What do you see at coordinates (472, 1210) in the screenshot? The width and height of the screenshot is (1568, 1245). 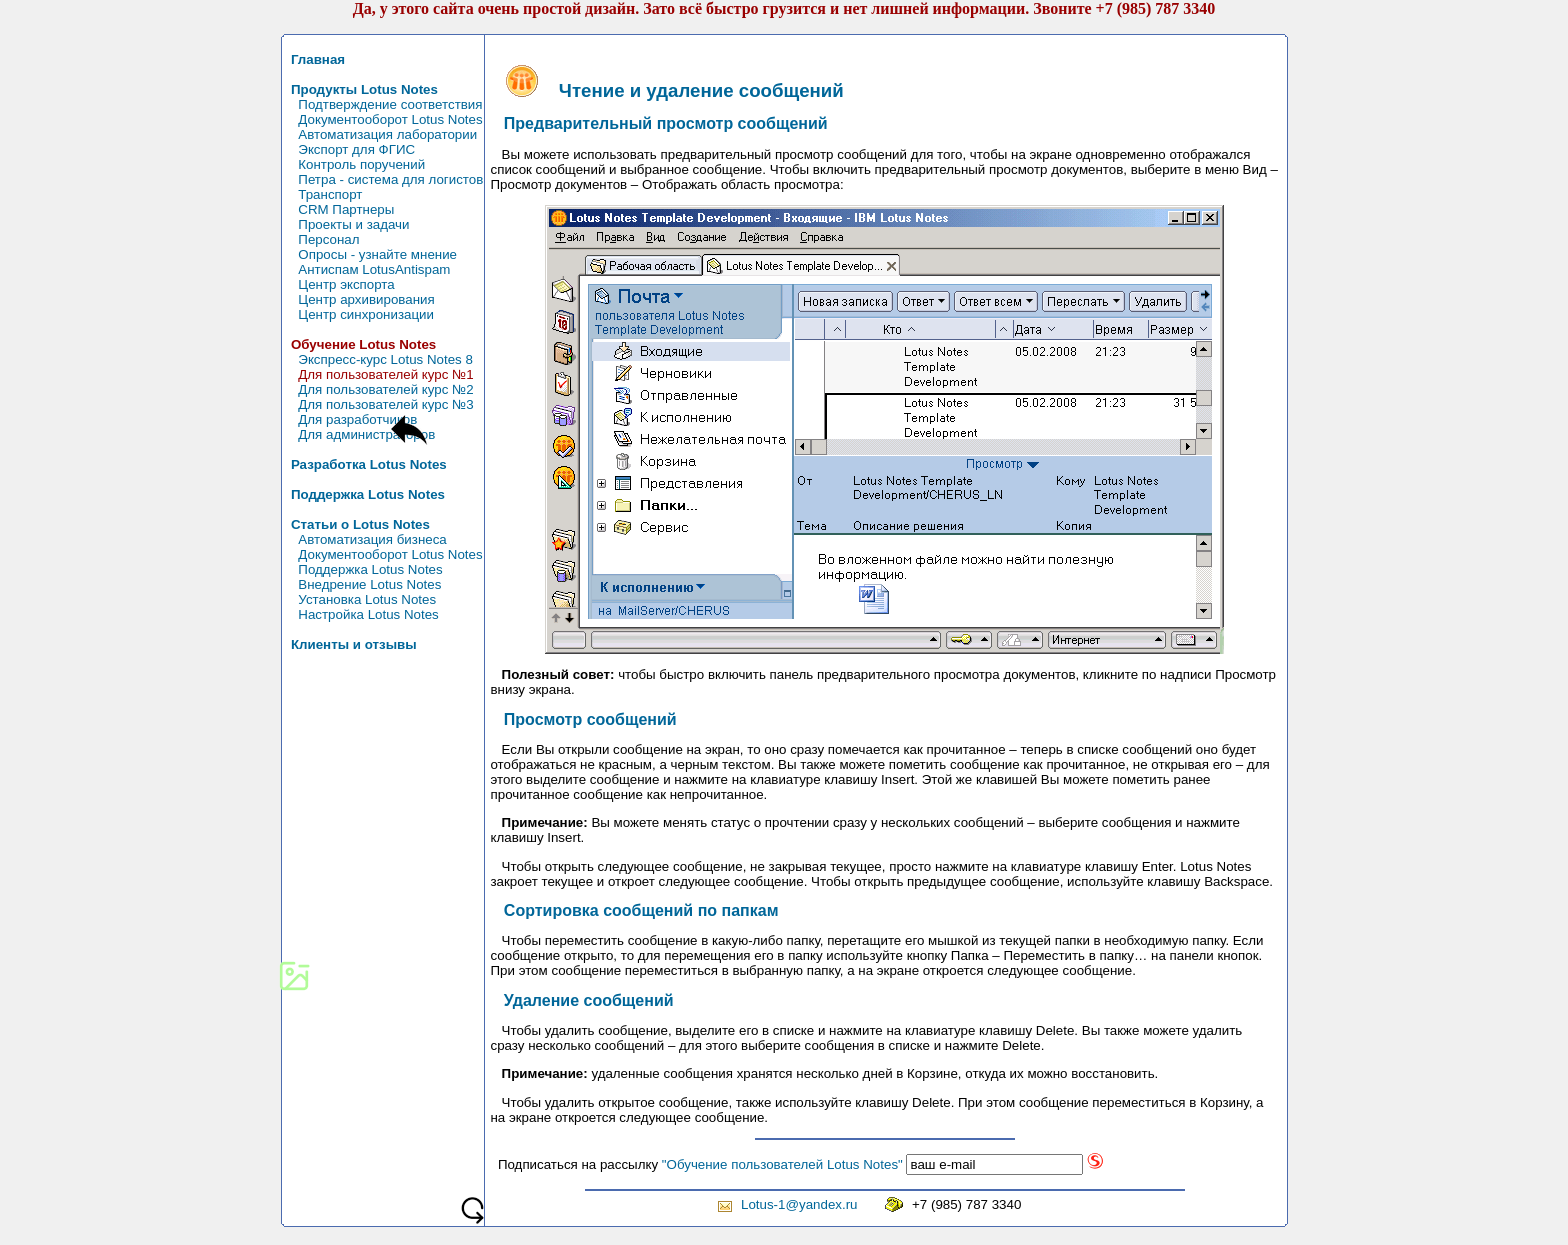 I see `redo or repeat the previous action` at bounding box center [472, 1210].